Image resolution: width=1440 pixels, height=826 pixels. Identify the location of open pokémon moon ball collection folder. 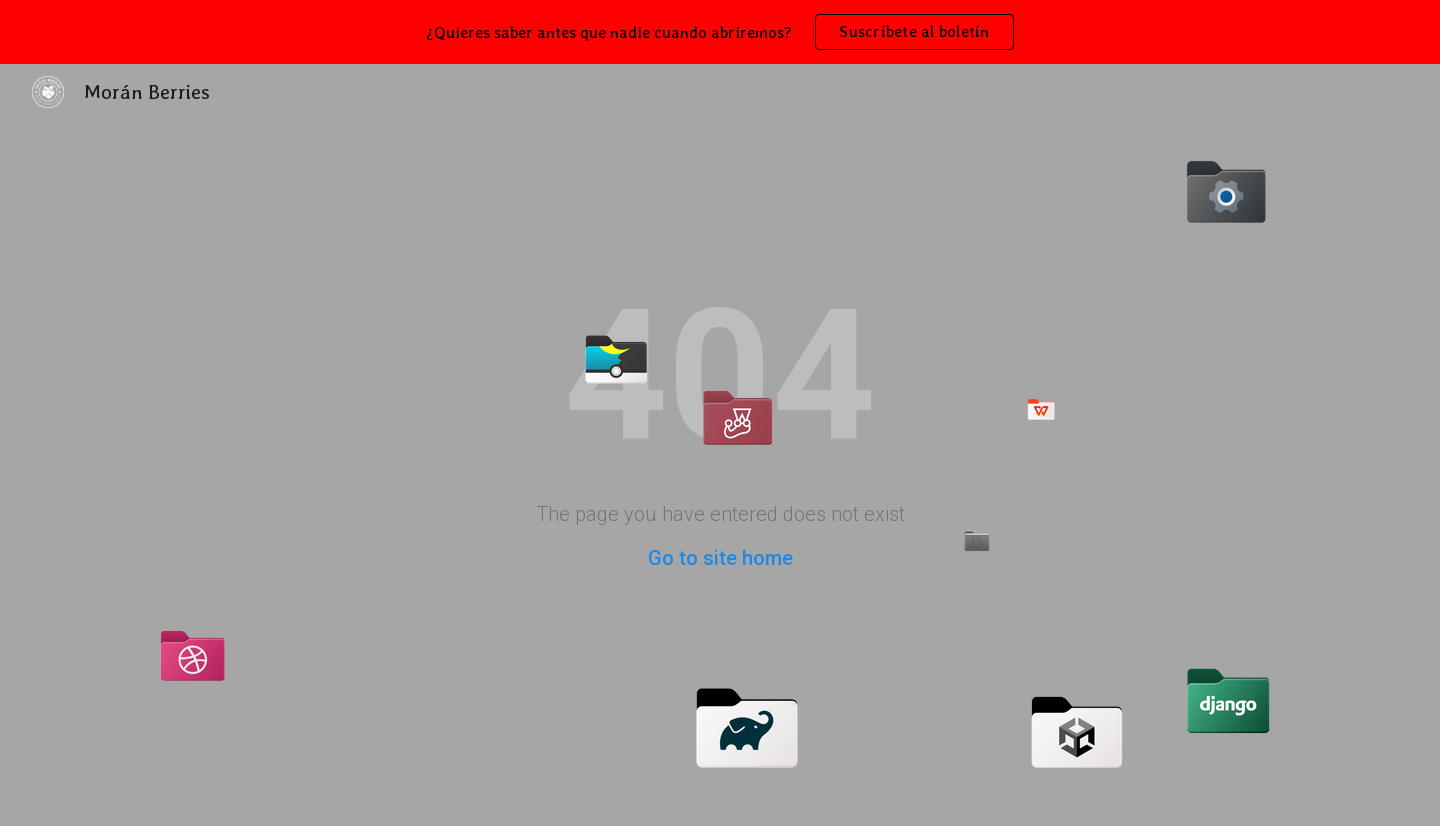
(616, 361).